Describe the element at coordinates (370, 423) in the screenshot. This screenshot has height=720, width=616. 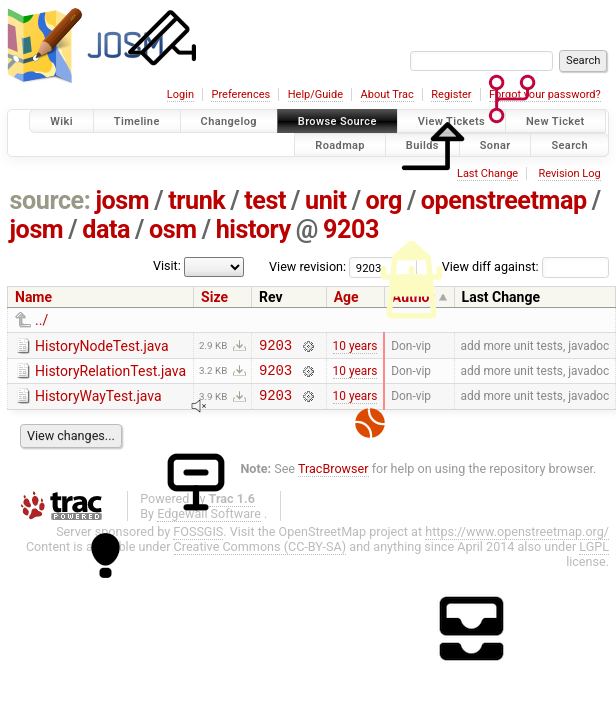
I see `access tennis or sports-related features` at that location.